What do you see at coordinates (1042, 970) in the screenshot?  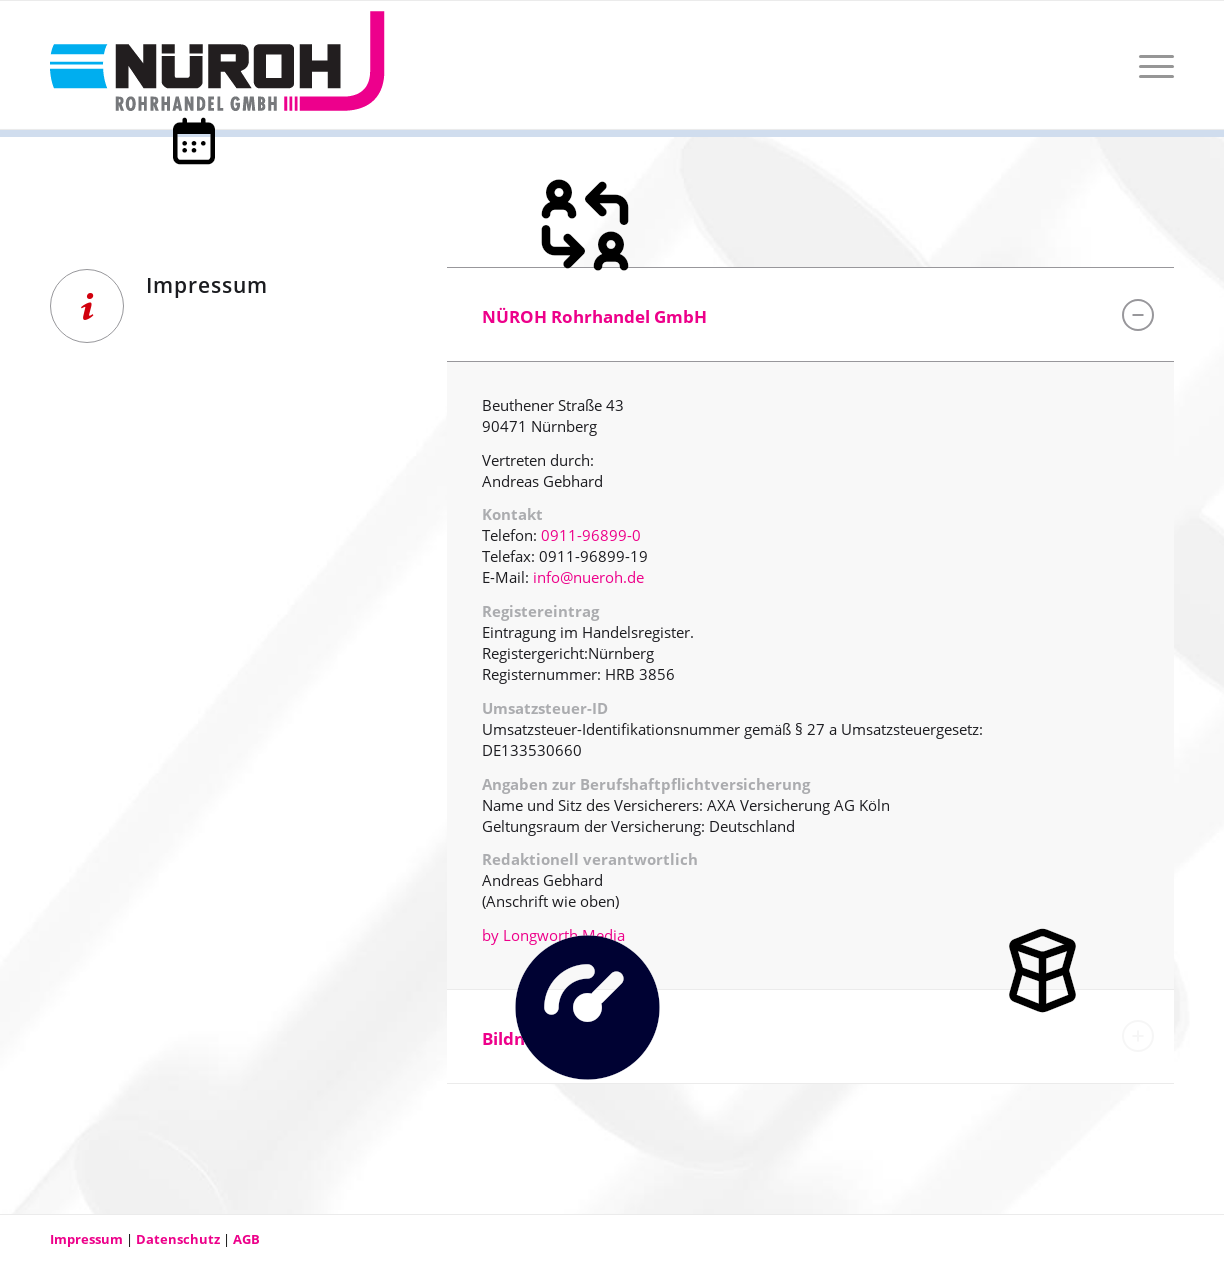 I see `view 3D object or model` at bounding box center [1042, 970].